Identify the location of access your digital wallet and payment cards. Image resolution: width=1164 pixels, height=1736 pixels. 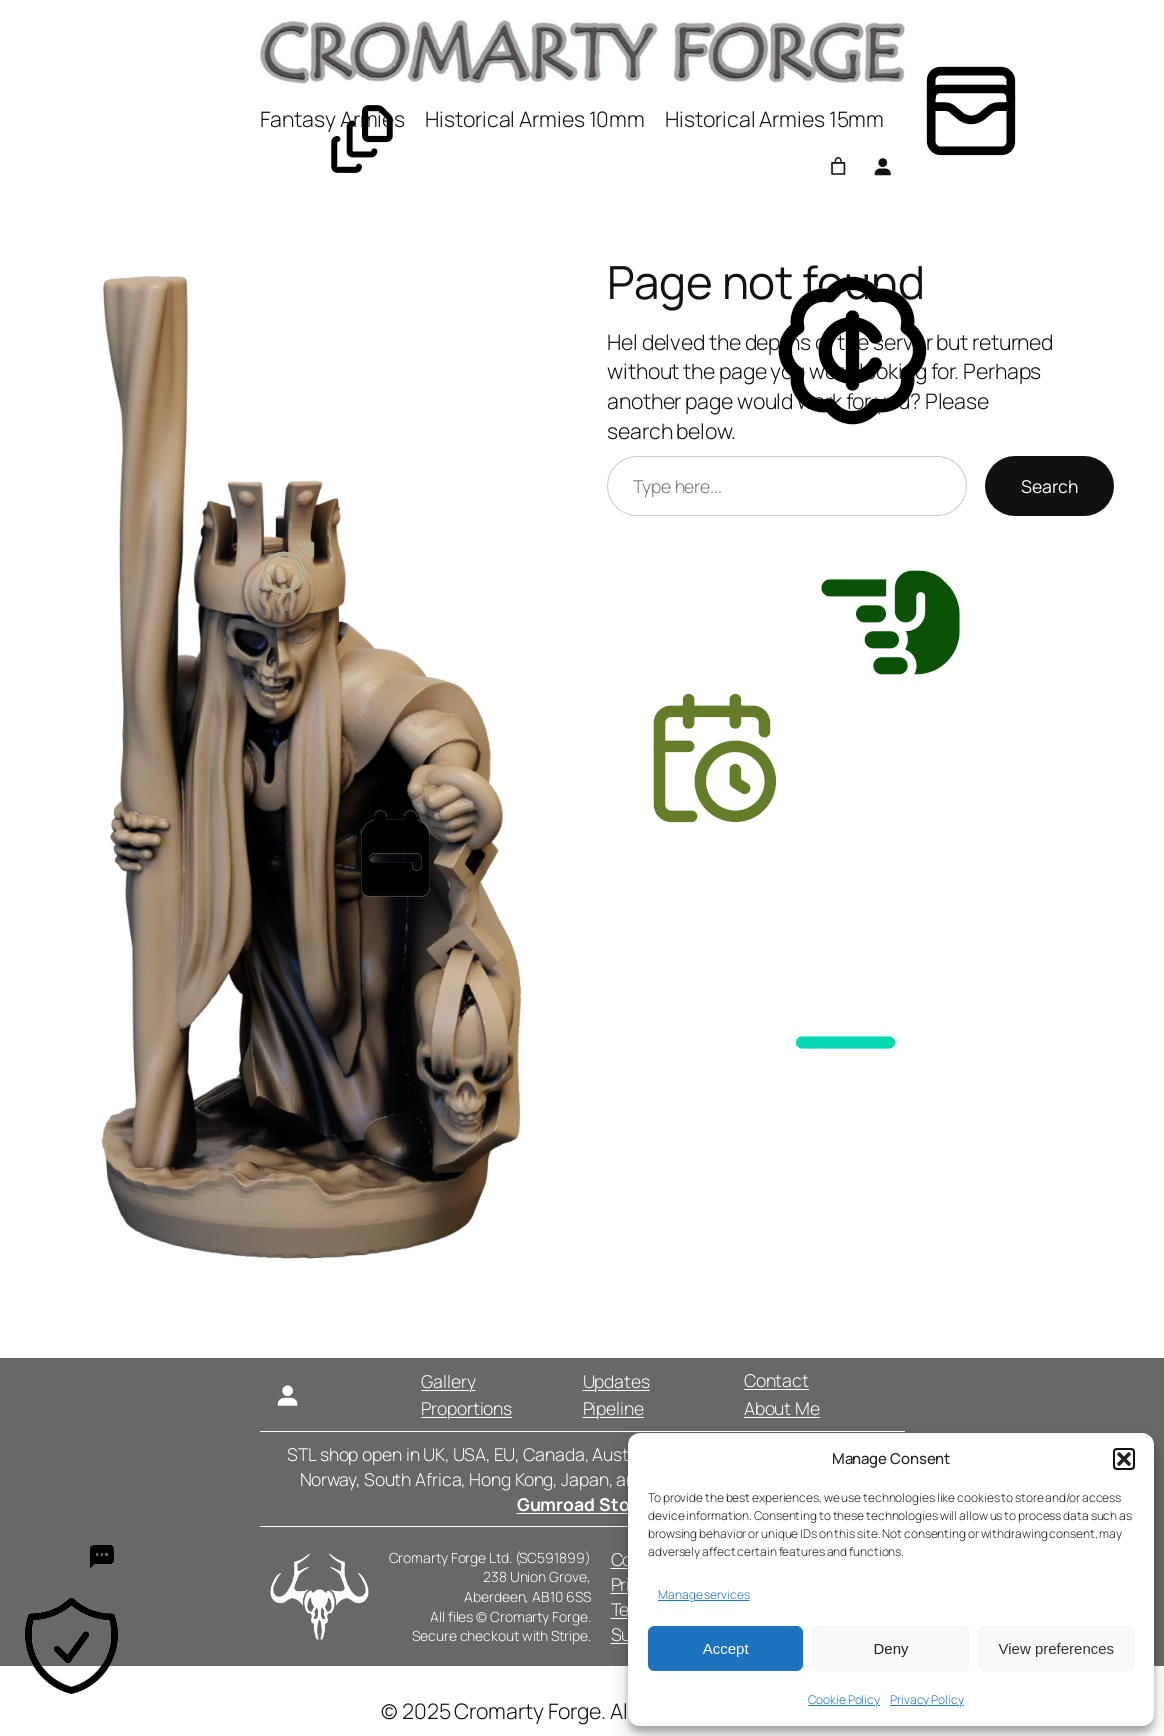
(971, 111).